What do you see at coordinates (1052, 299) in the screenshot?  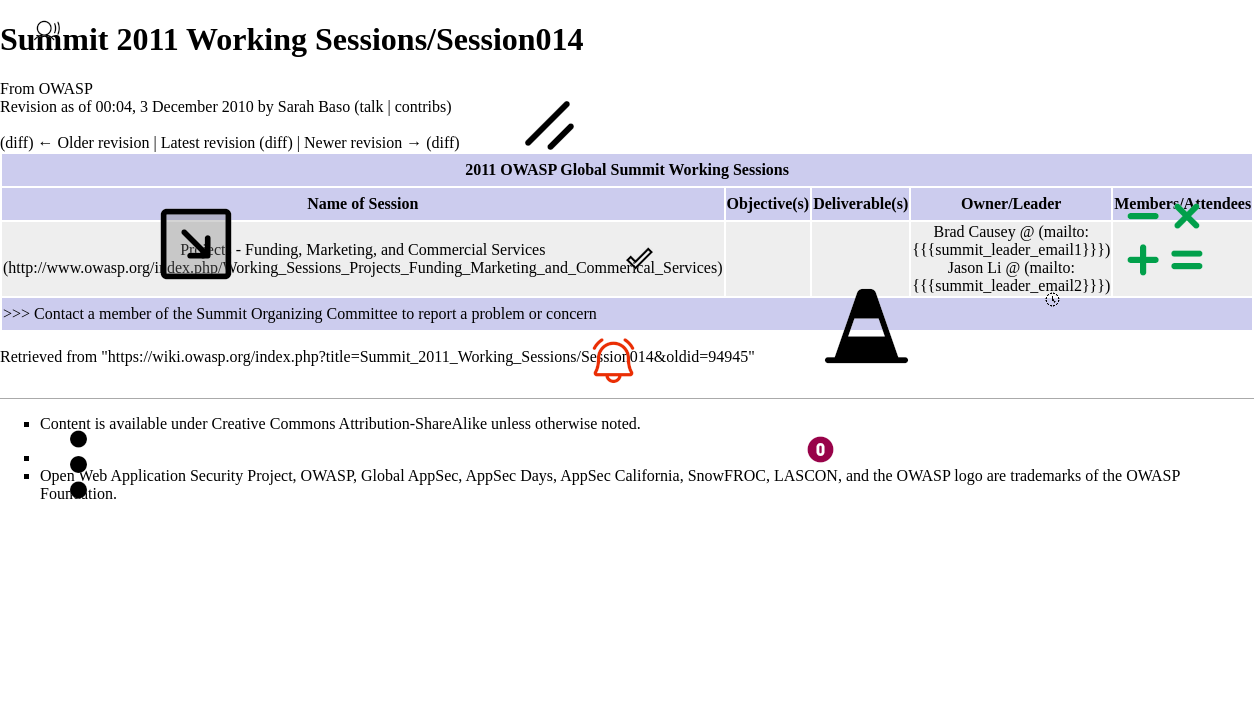 I see `toggle history tracking off` at bounding box center [1052, 299].